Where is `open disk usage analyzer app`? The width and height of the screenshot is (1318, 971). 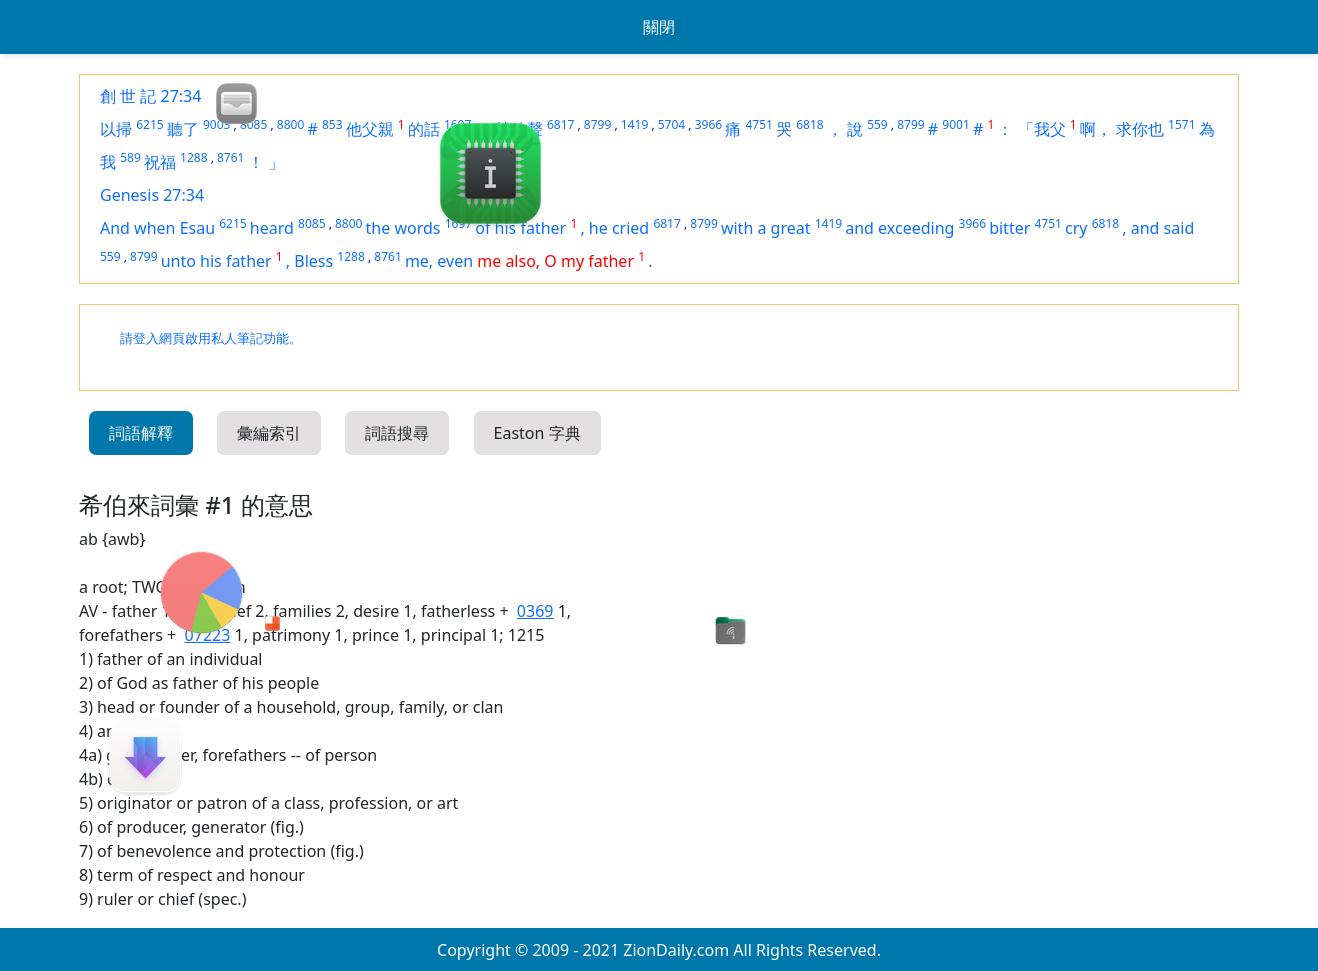
open disk usage analyzer app is located at coordinates (201, 592).